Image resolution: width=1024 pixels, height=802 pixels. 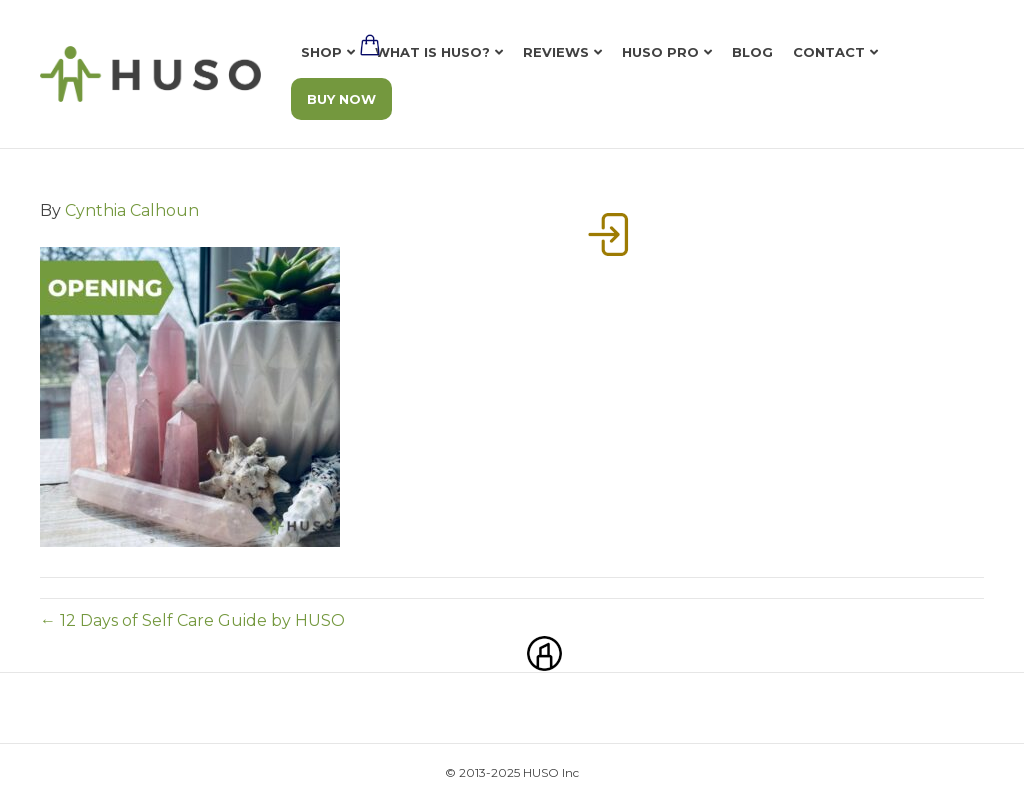 I want to click on view your shopping bag, so click(x=370, y=45).